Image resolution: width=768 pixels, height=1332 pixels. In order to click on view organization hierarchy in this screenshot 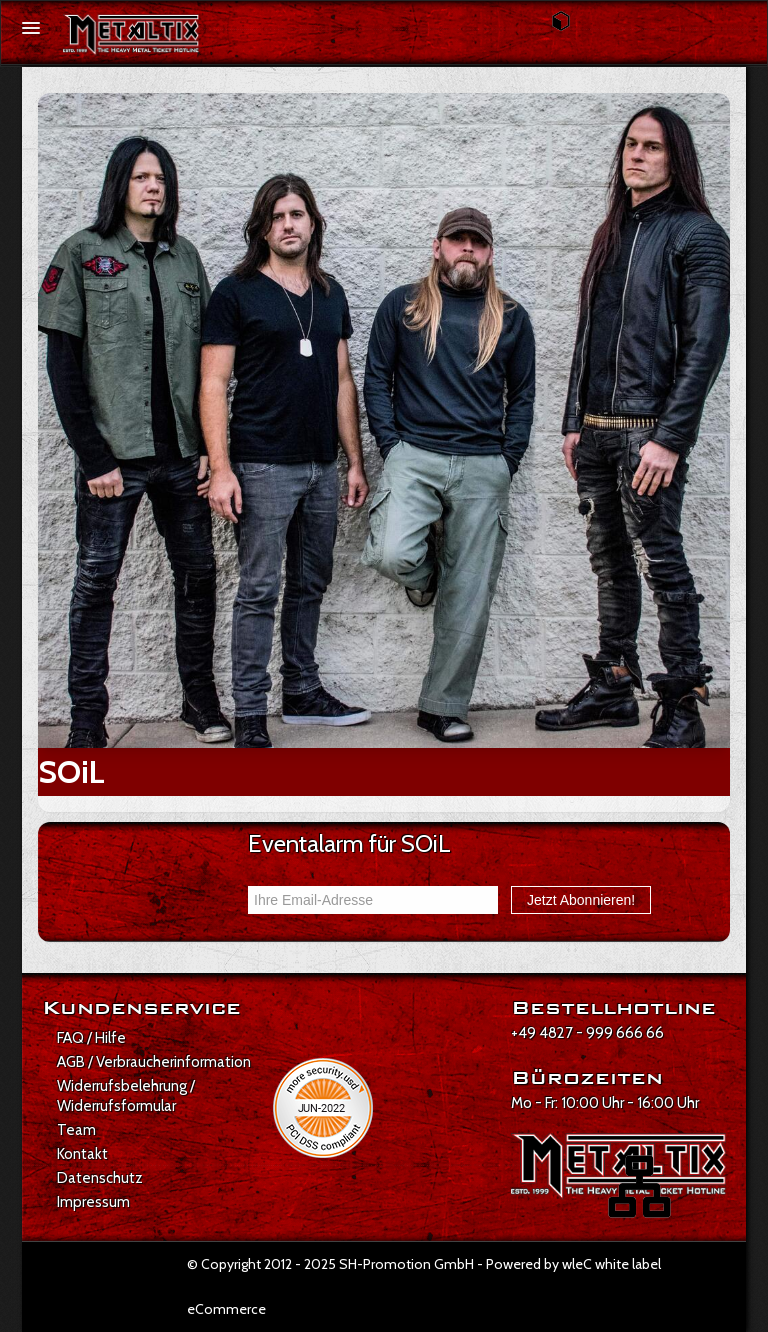, I will do `click(639, 1186)`.